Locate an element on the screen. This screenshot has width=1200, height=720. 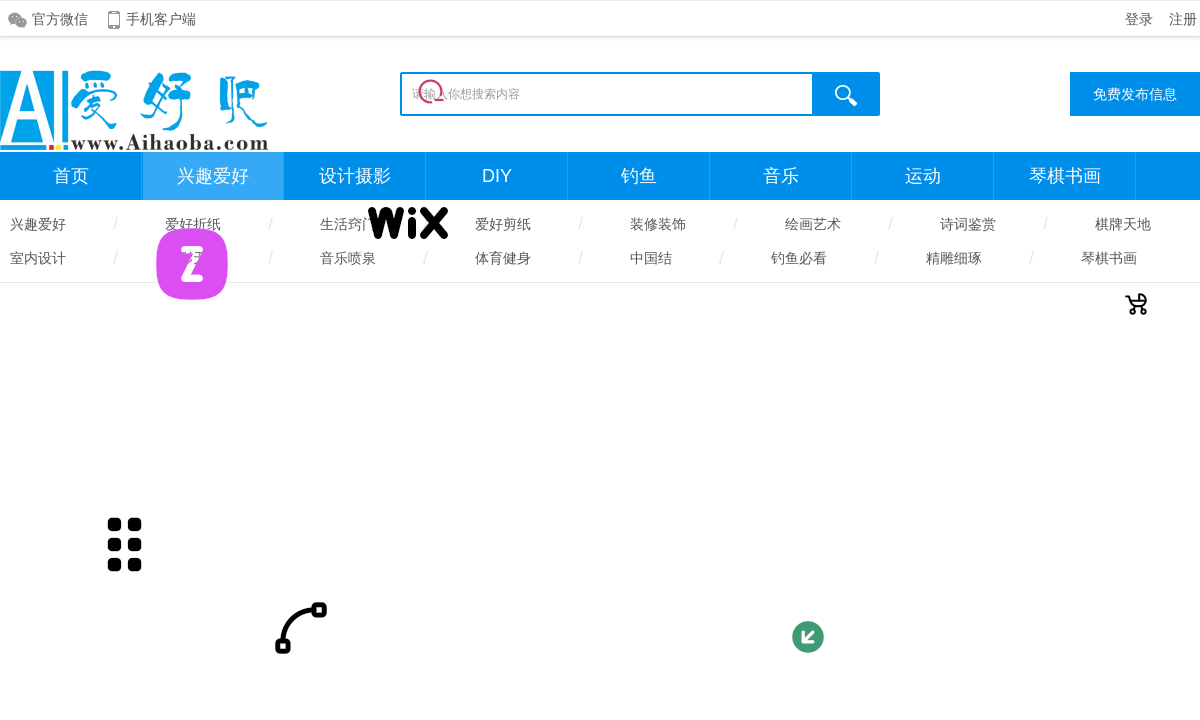
edit vector path curve handles is located at coordinates (301, 628).